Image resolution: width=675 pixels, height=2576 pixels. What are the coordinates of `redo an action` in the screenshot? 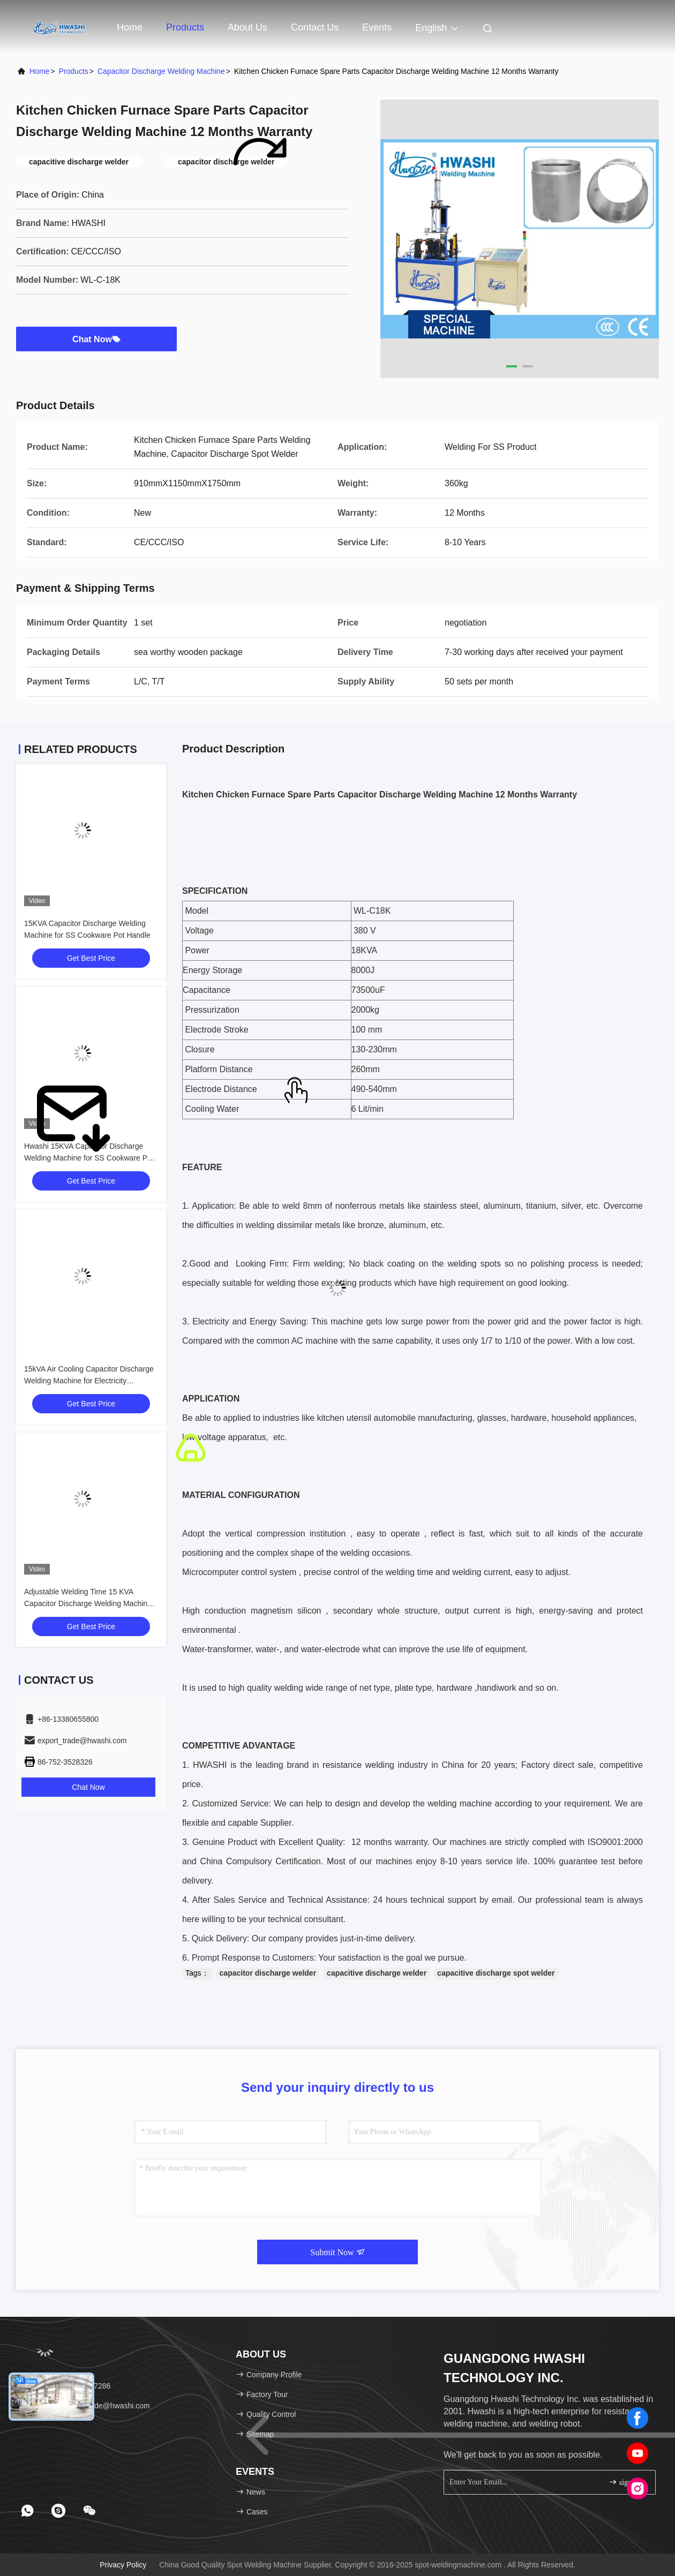 It's located at (259, 149).